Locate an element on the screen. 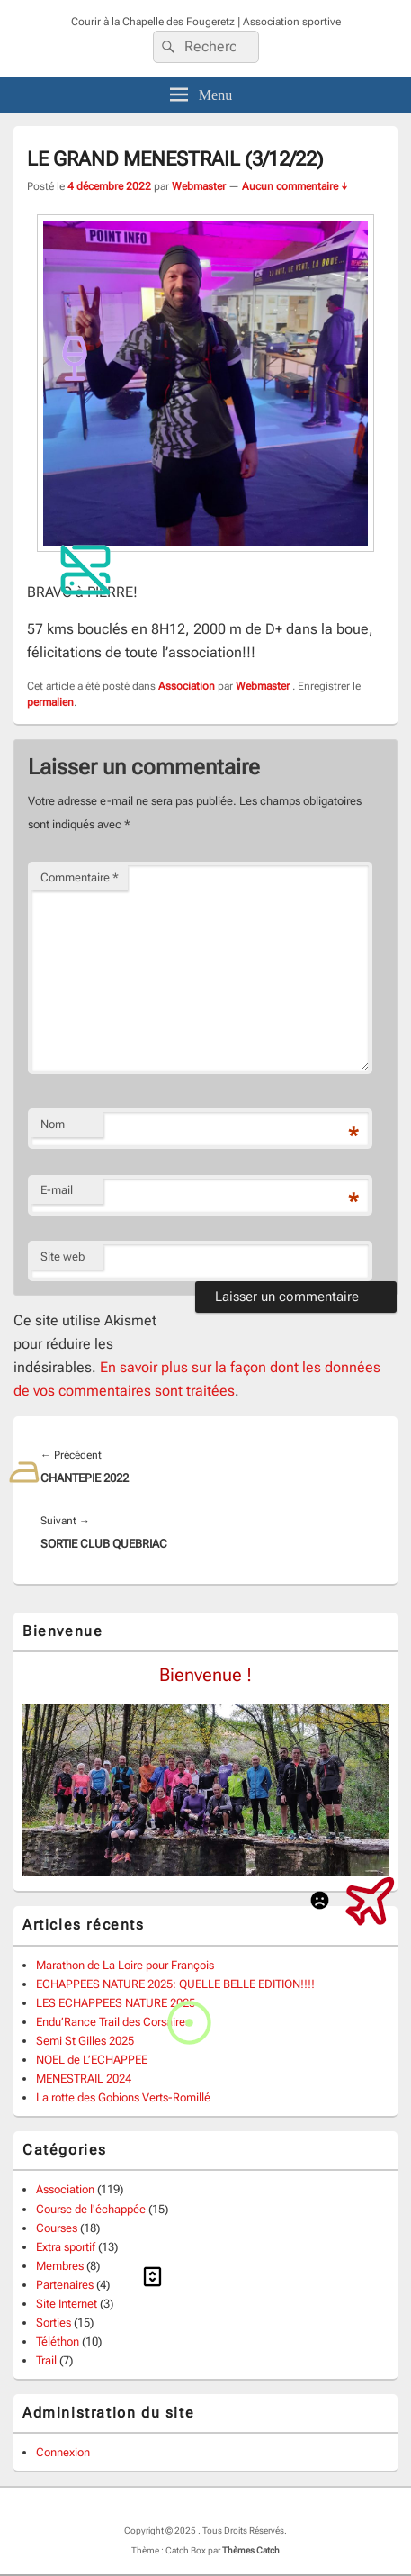 This screenshot has width=411, height=2576. submit negative feedback or rating is located at coordinates (319, 1900).